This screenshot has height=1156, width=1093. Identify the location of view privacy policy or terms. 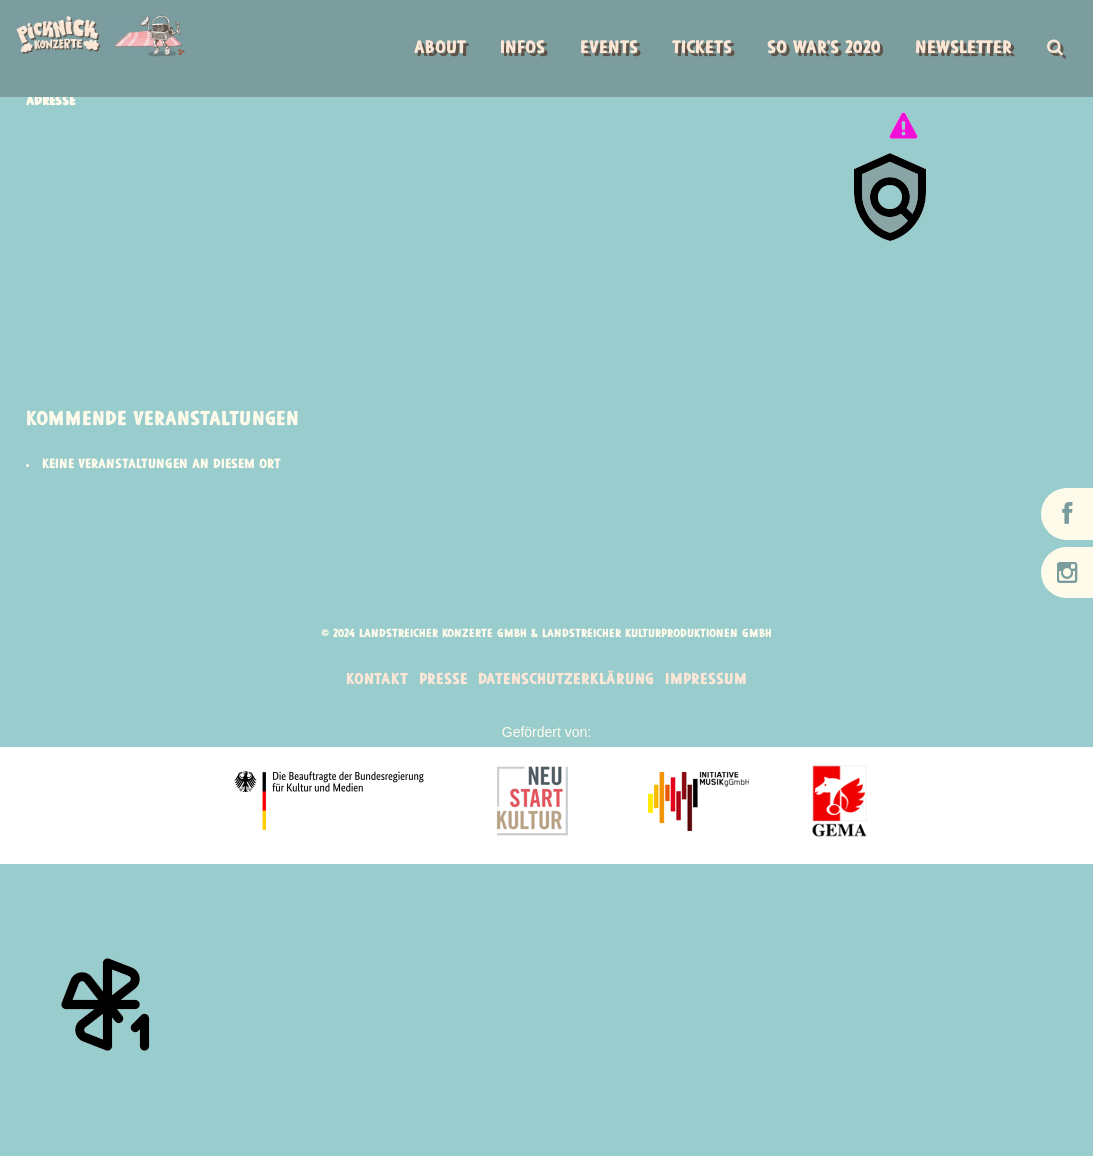
(890, 197).